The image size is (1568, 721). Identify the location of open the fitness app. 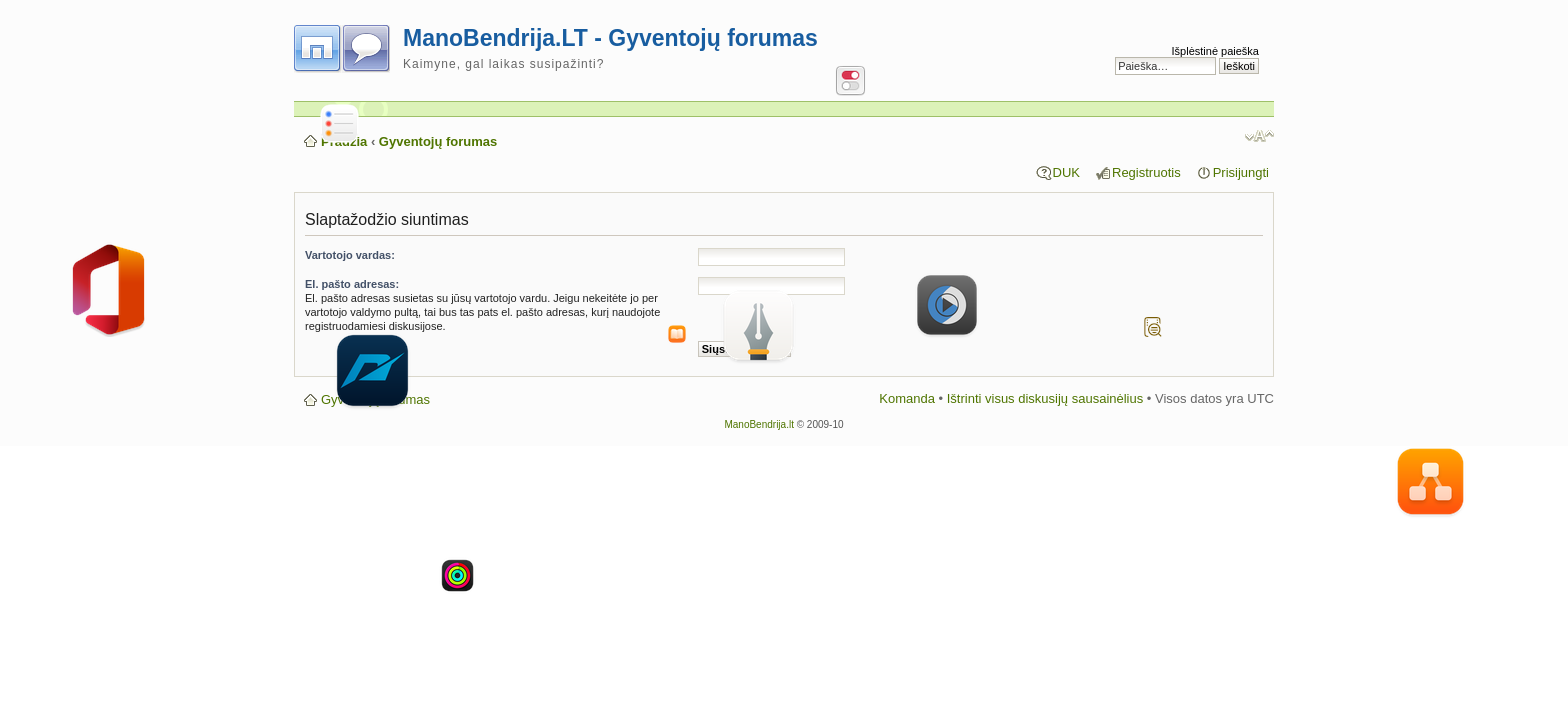
(457, 575).